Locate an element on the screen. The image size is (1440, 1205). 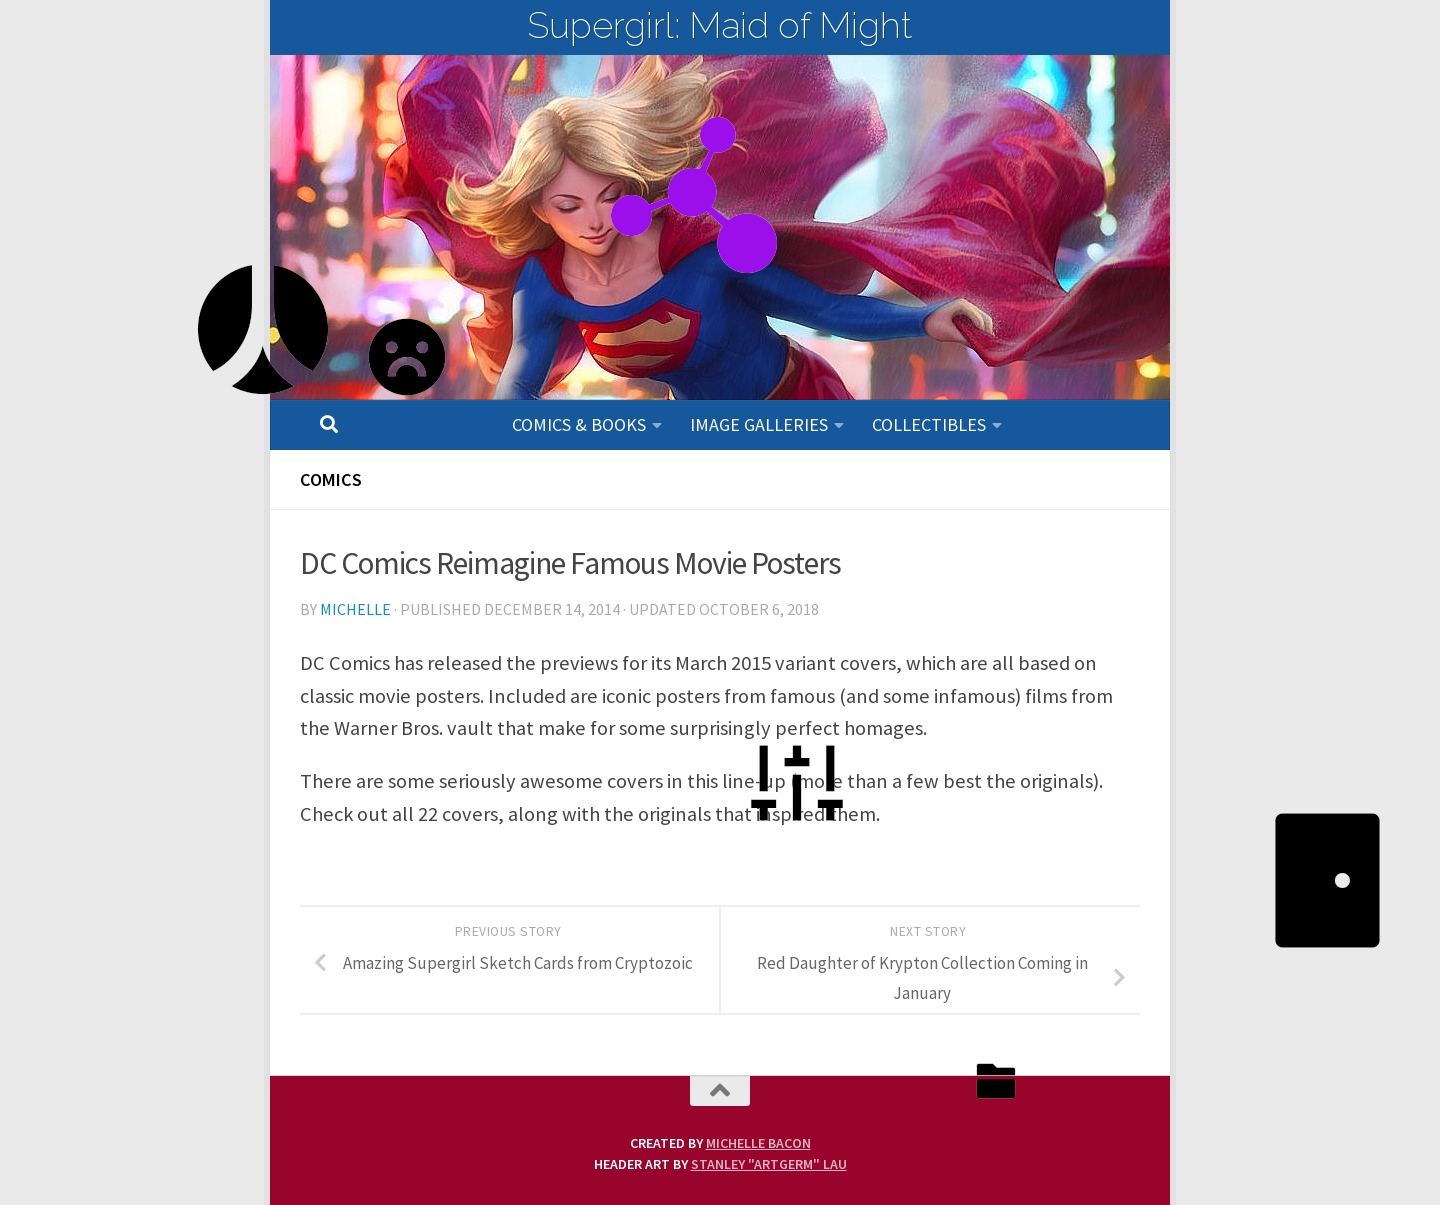
exit or log out of the application is located at coordinates (1327, 880).